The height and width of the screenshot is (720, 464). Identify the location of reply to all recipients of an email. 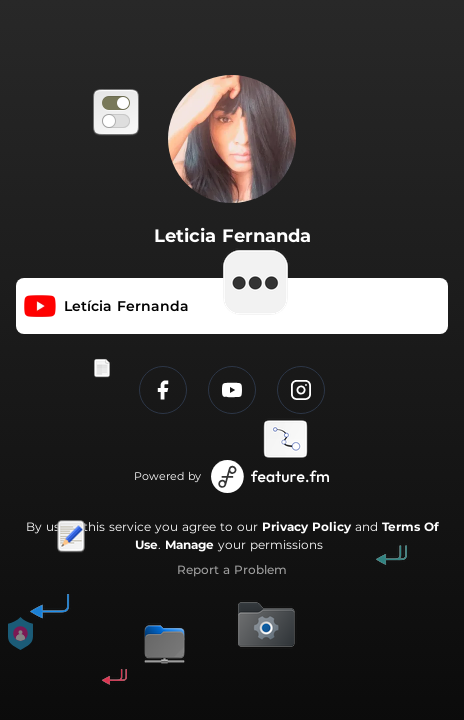
(114, 675).